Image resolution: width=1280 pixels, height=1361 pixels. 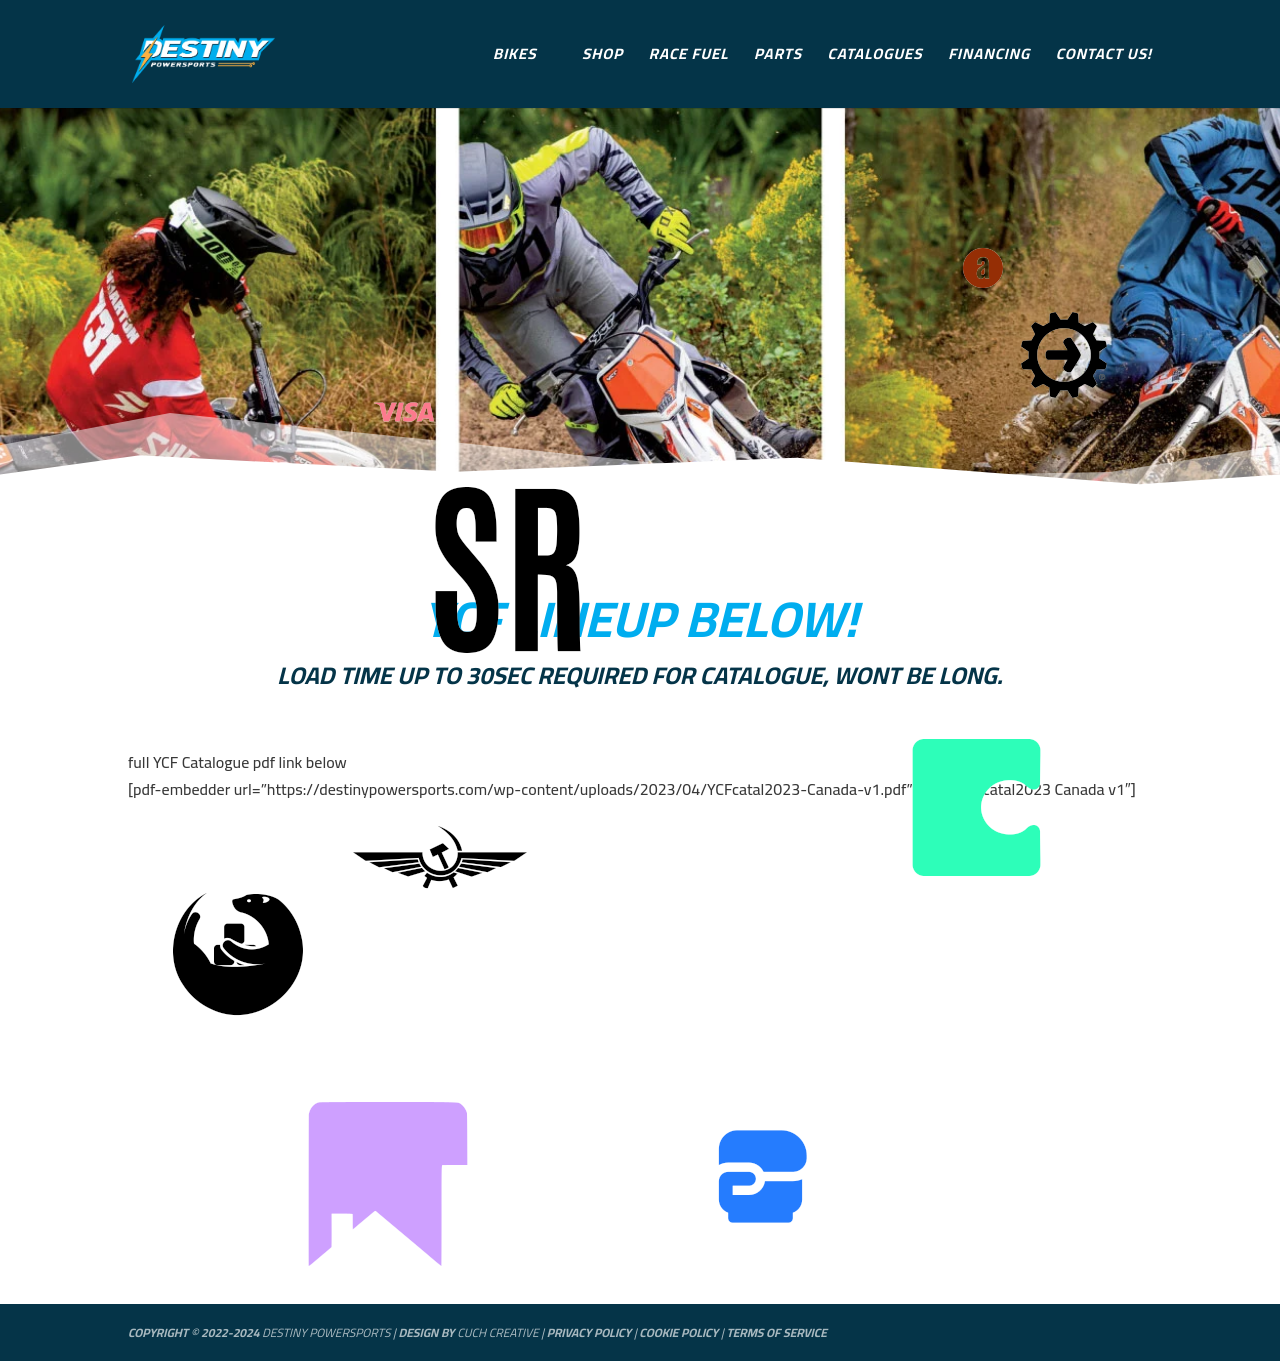 I want to click on access boxing or combat sports content, so click(x=760, y=1176).